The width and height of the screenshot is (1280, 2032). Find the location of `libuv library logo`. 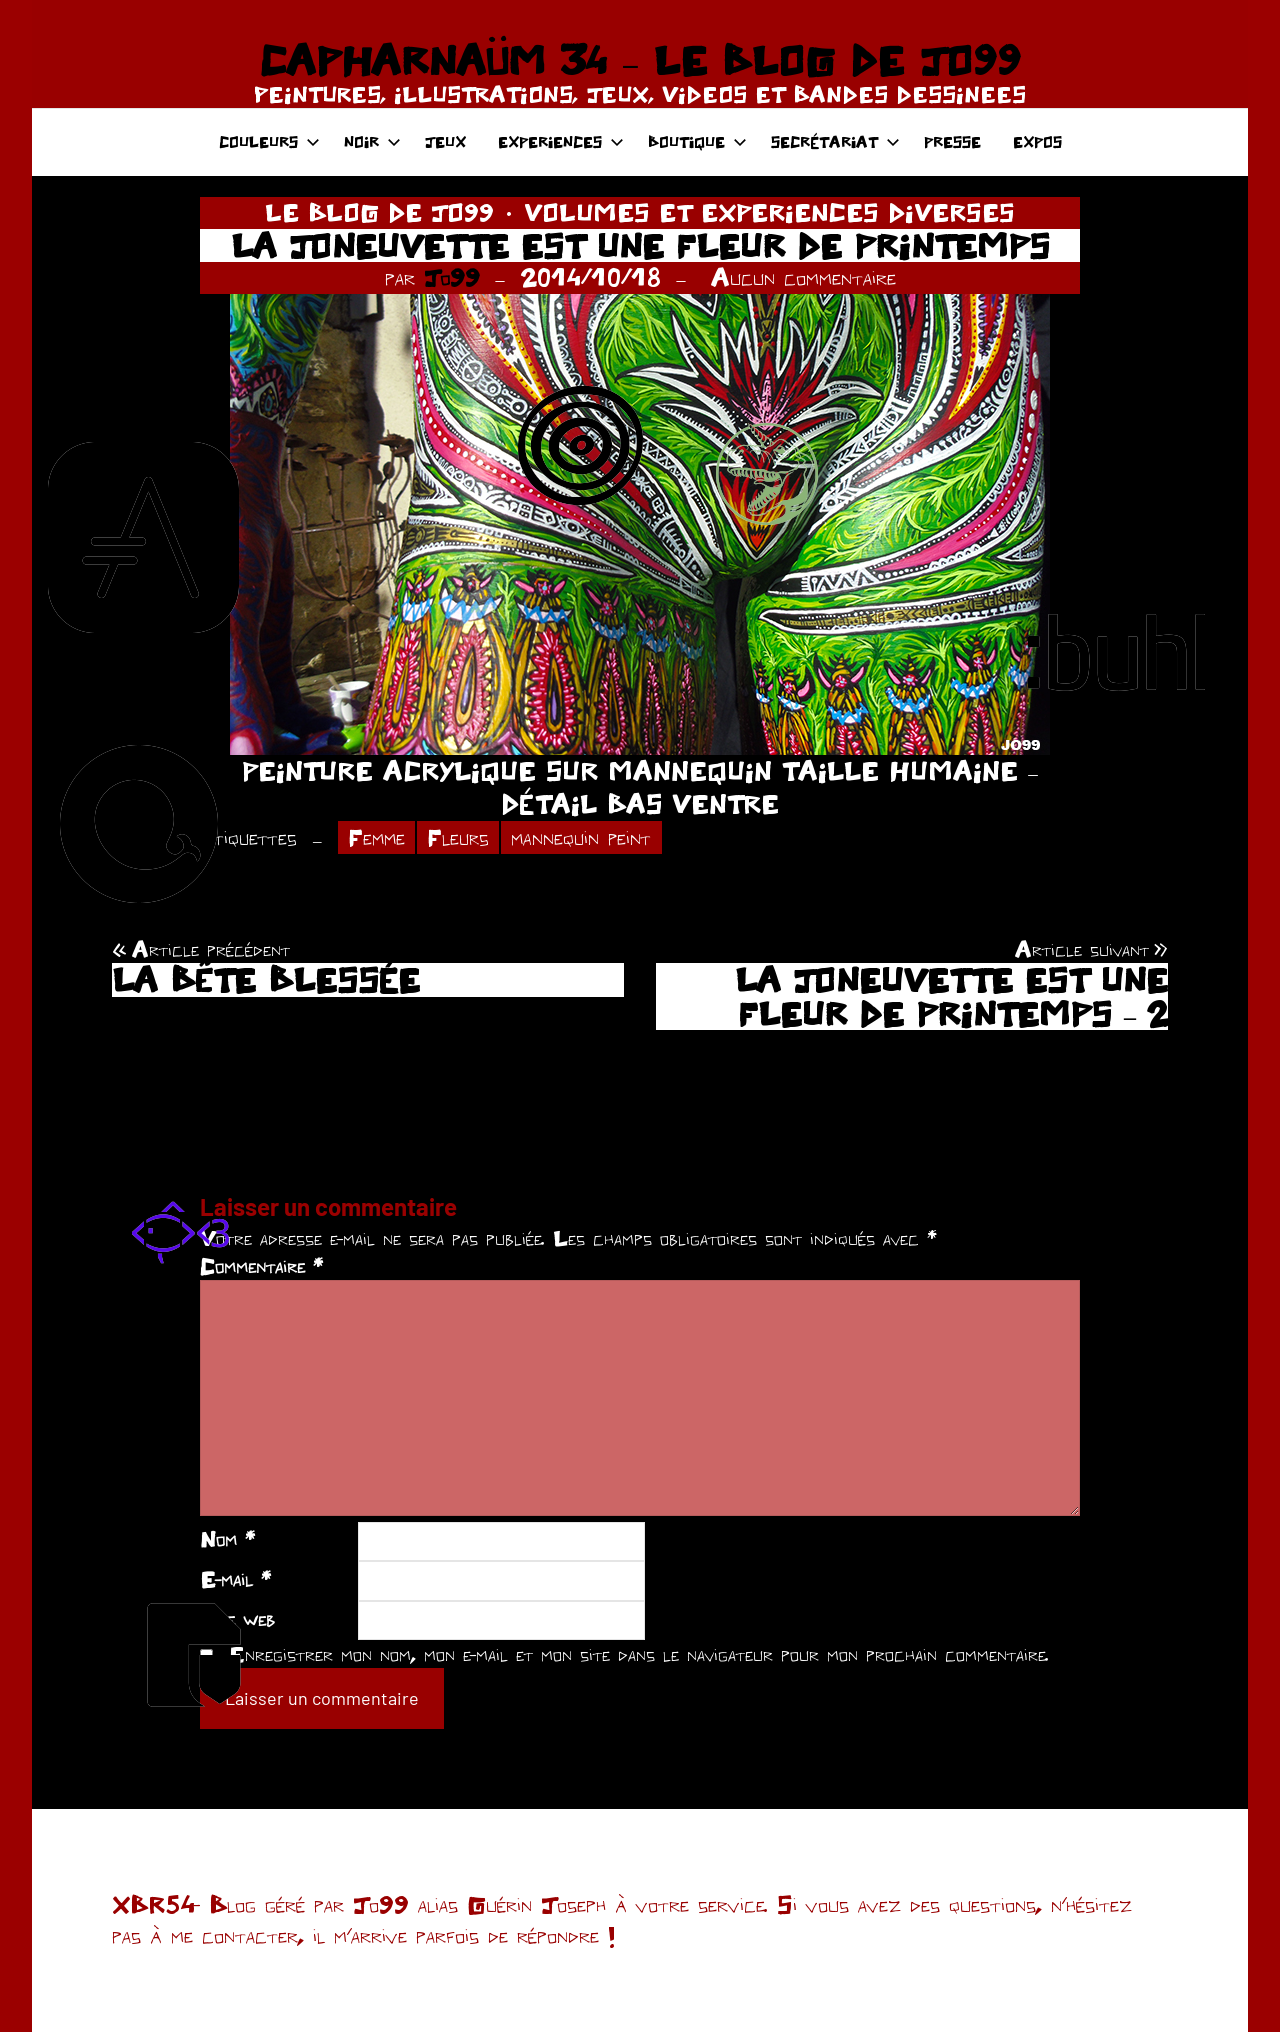

libuv library logo is located at coordinates (767, 474).